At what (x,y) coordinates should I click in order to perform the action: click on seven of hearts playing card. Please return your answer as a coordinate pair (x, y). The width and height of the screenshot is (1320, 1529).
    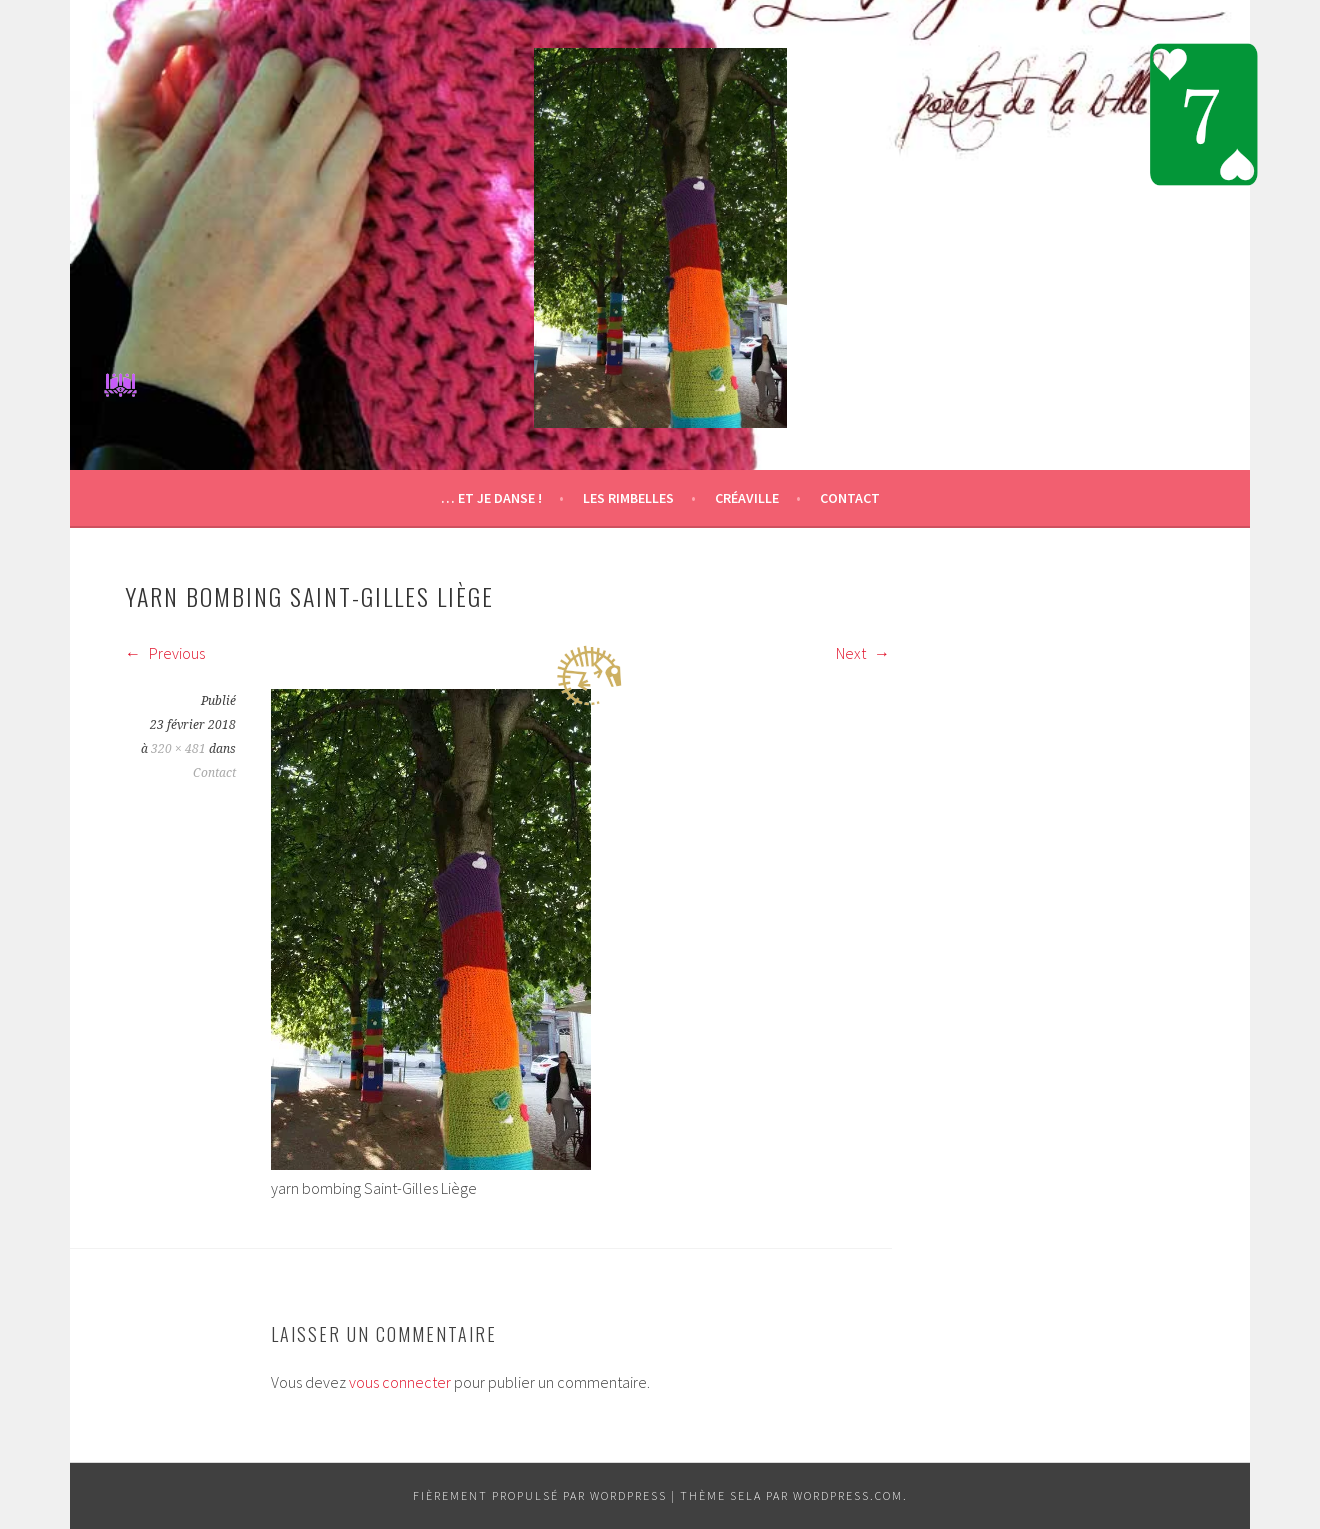
    Looking at the image, I should click on (1203, 114).